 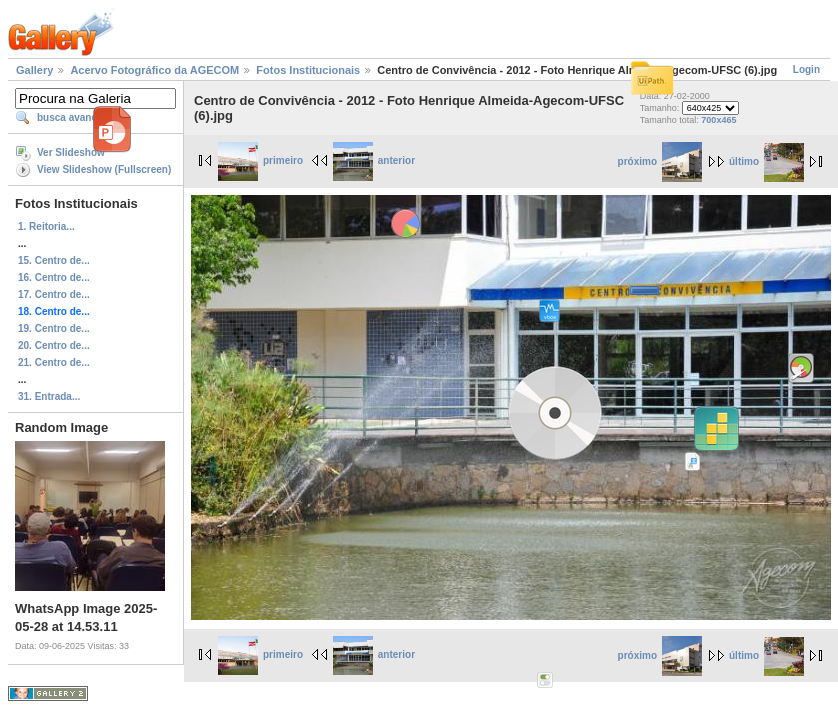 I want to click on open disk usage analyzer, so click(x=405, y=223).